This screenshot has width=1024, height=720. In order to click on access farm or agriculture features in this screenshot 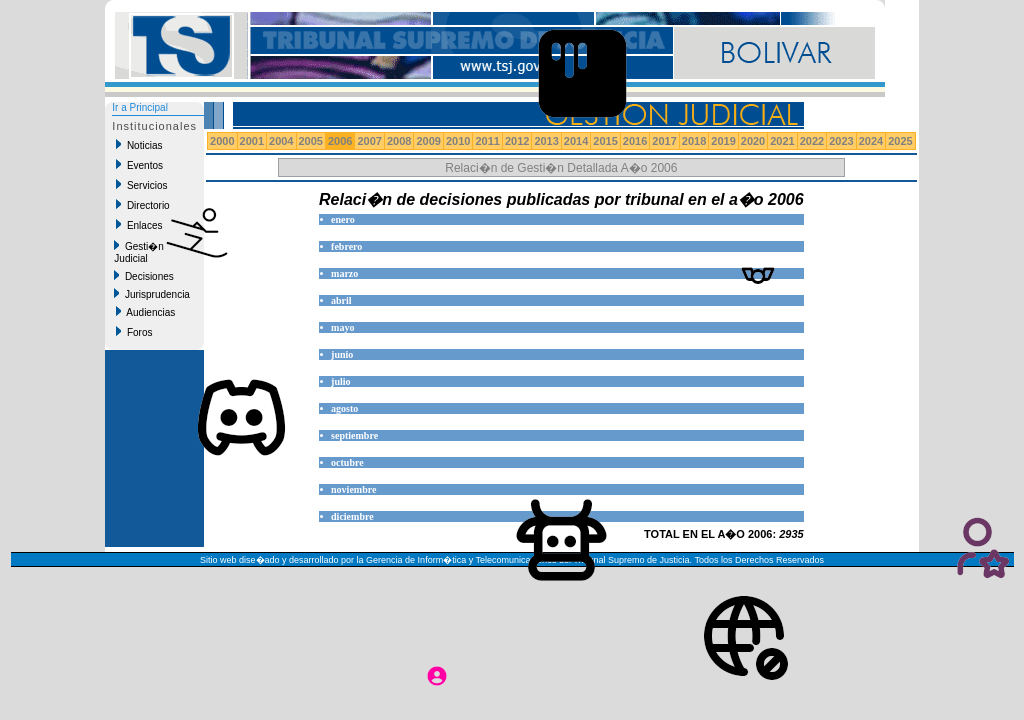, I will do `click(561, 541)`.